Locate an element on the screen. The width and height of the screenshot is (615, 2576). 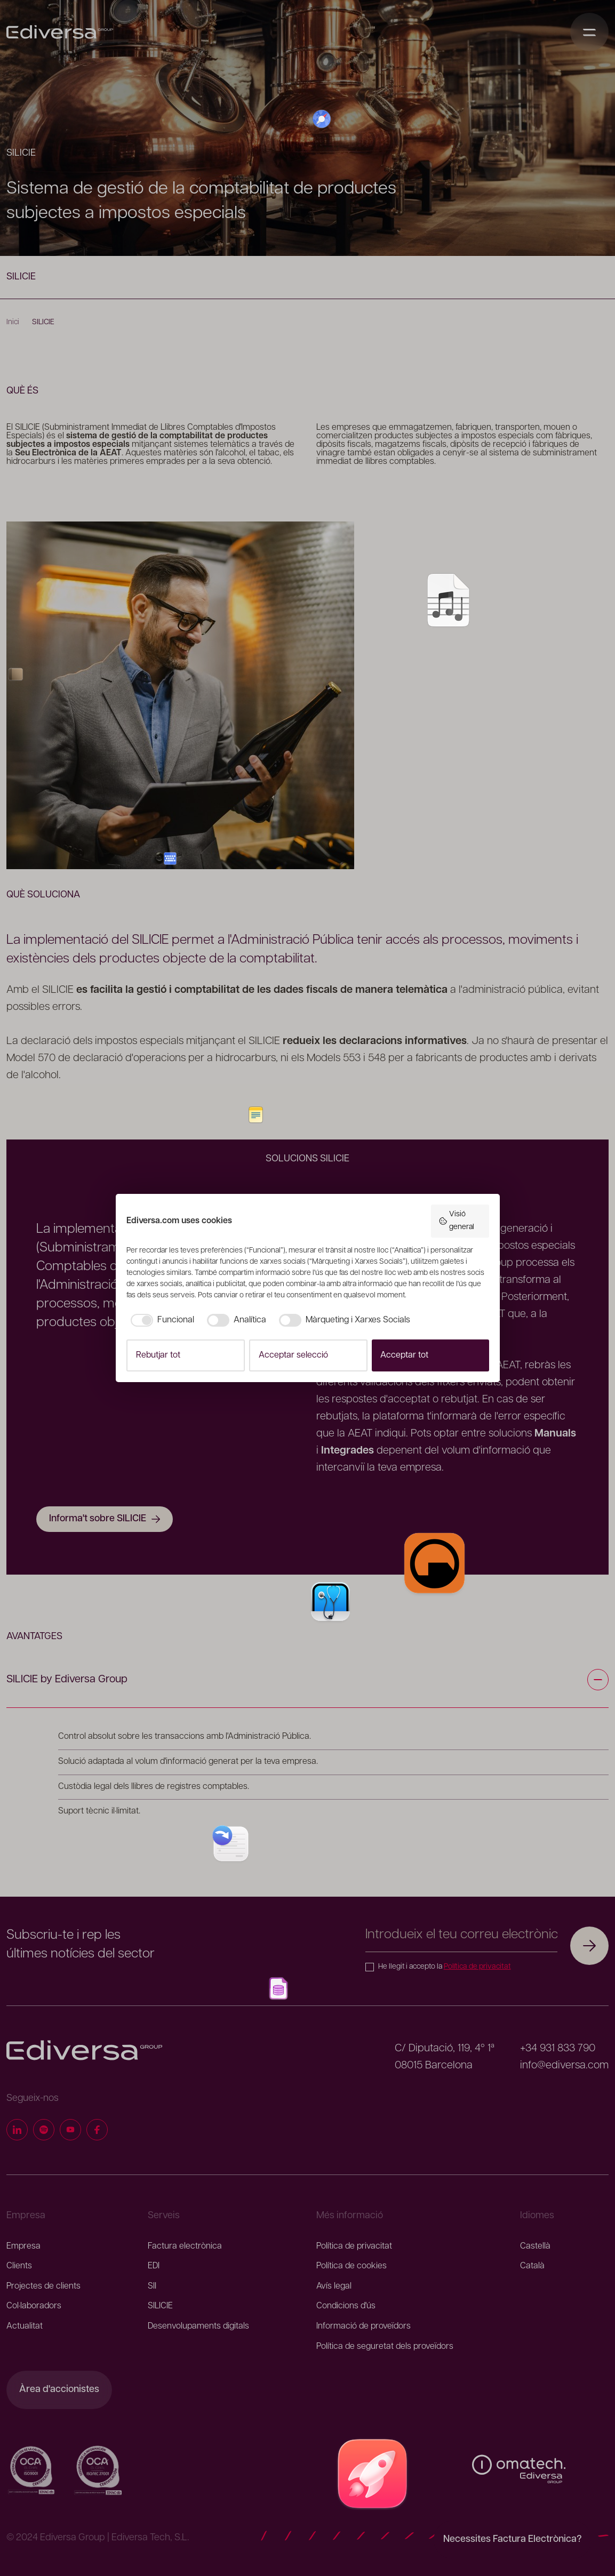
open bijiben notes app is located at coordinates (255, 1114).